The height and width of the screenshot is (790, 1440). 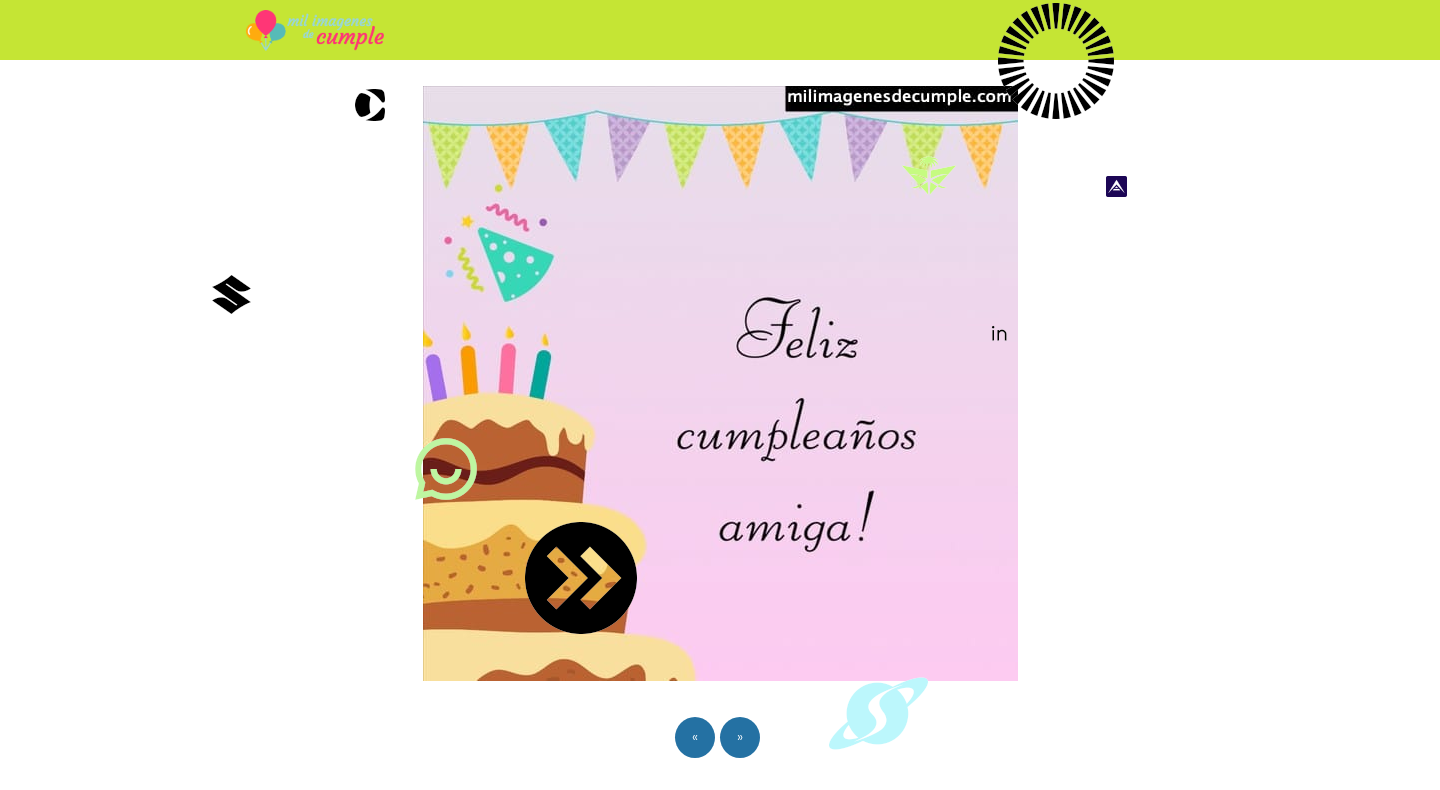 What do you see at coordinates (370, 105) in the screenshot?
I see `conekta payment platform logo` at bounding box center [370, 105].